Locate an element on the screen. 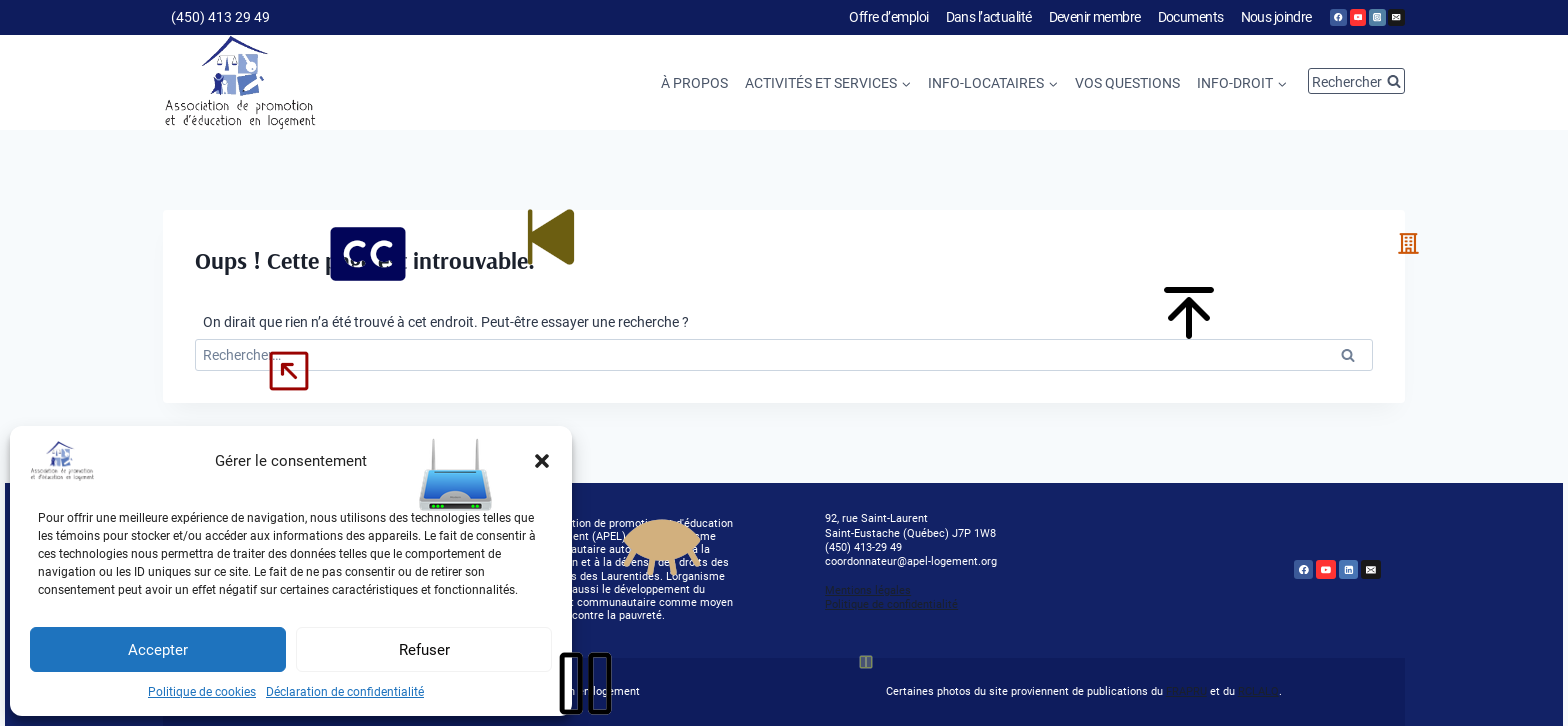 This screenshot has height=726, width=1568. navigate to previous screen or parent folder is located at coordinates (289, 371).